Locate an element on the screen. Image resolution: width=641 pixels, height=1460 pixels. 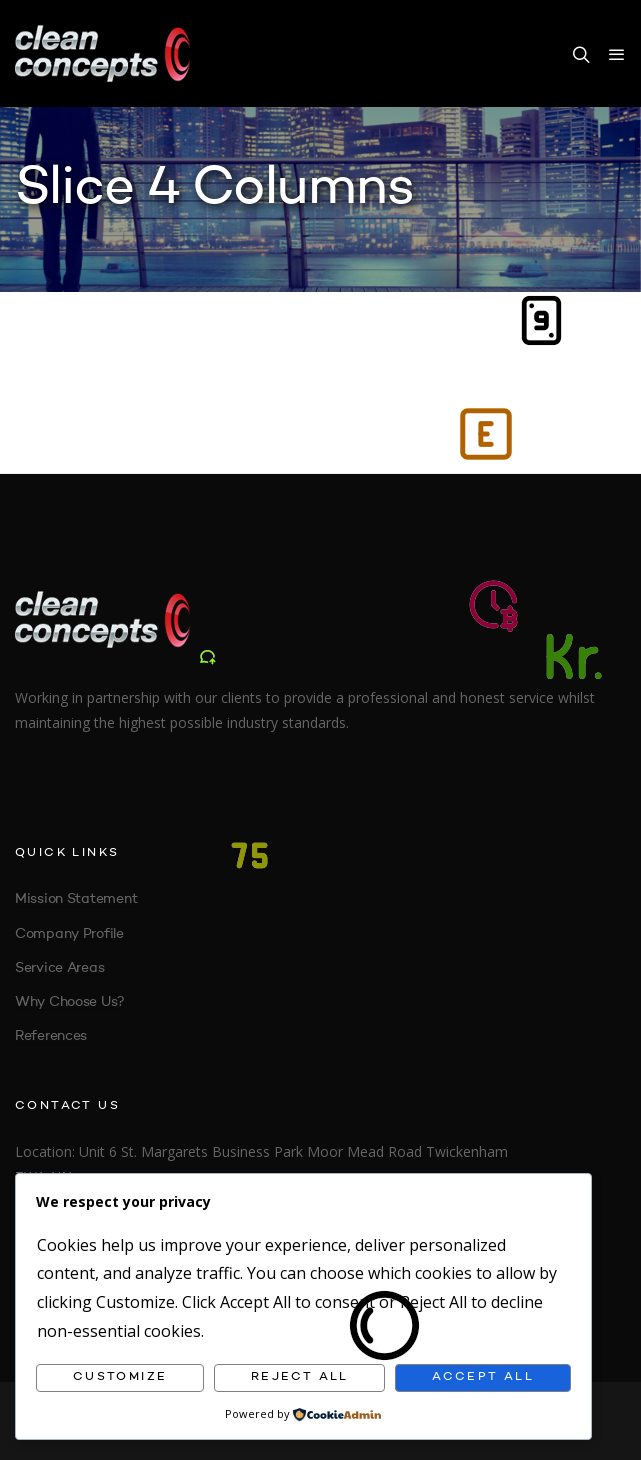
displays the number 75 as a badge or counter is located at coordinates (249, 855).